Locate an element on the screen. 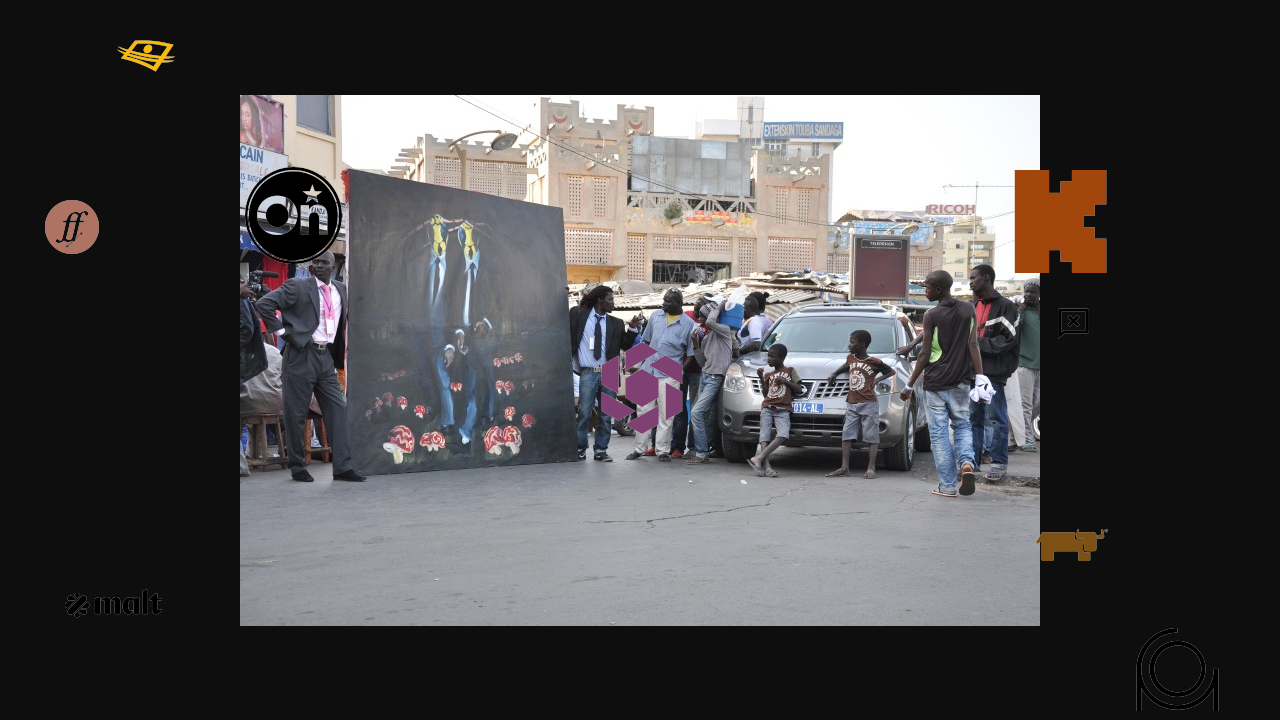 This screenshot has height=720, width=1280. mastercomfig logo - a Team Fortress 2 performance optimization tool is located at coordinates (1177, 669).